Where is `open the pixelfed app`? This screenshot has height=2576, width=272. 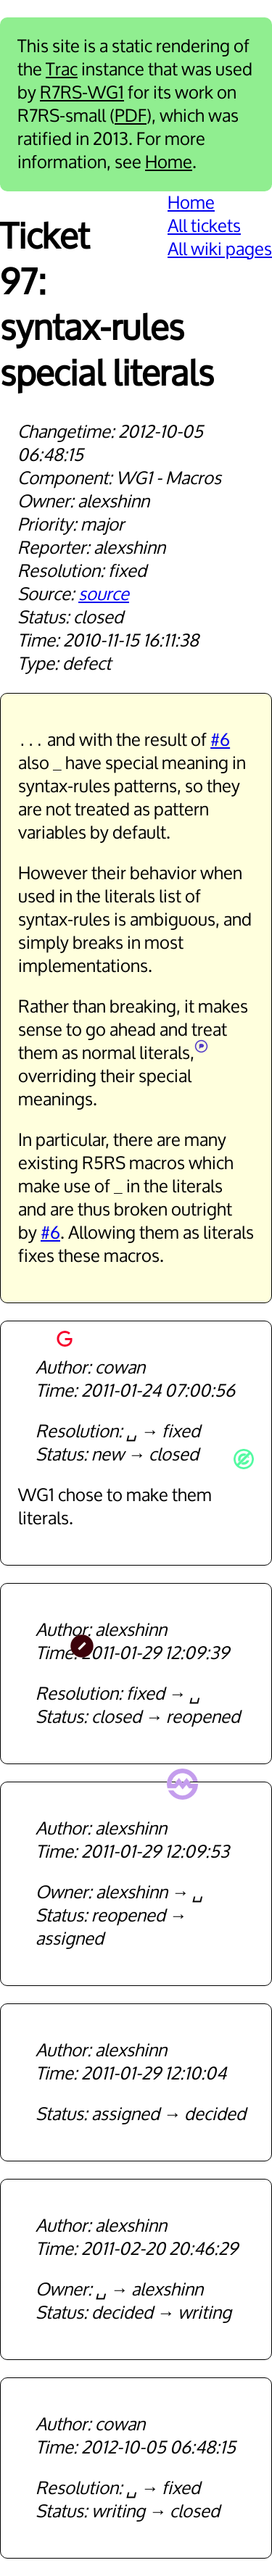
open the pixelfed app is located at coordinates (201, 1046).